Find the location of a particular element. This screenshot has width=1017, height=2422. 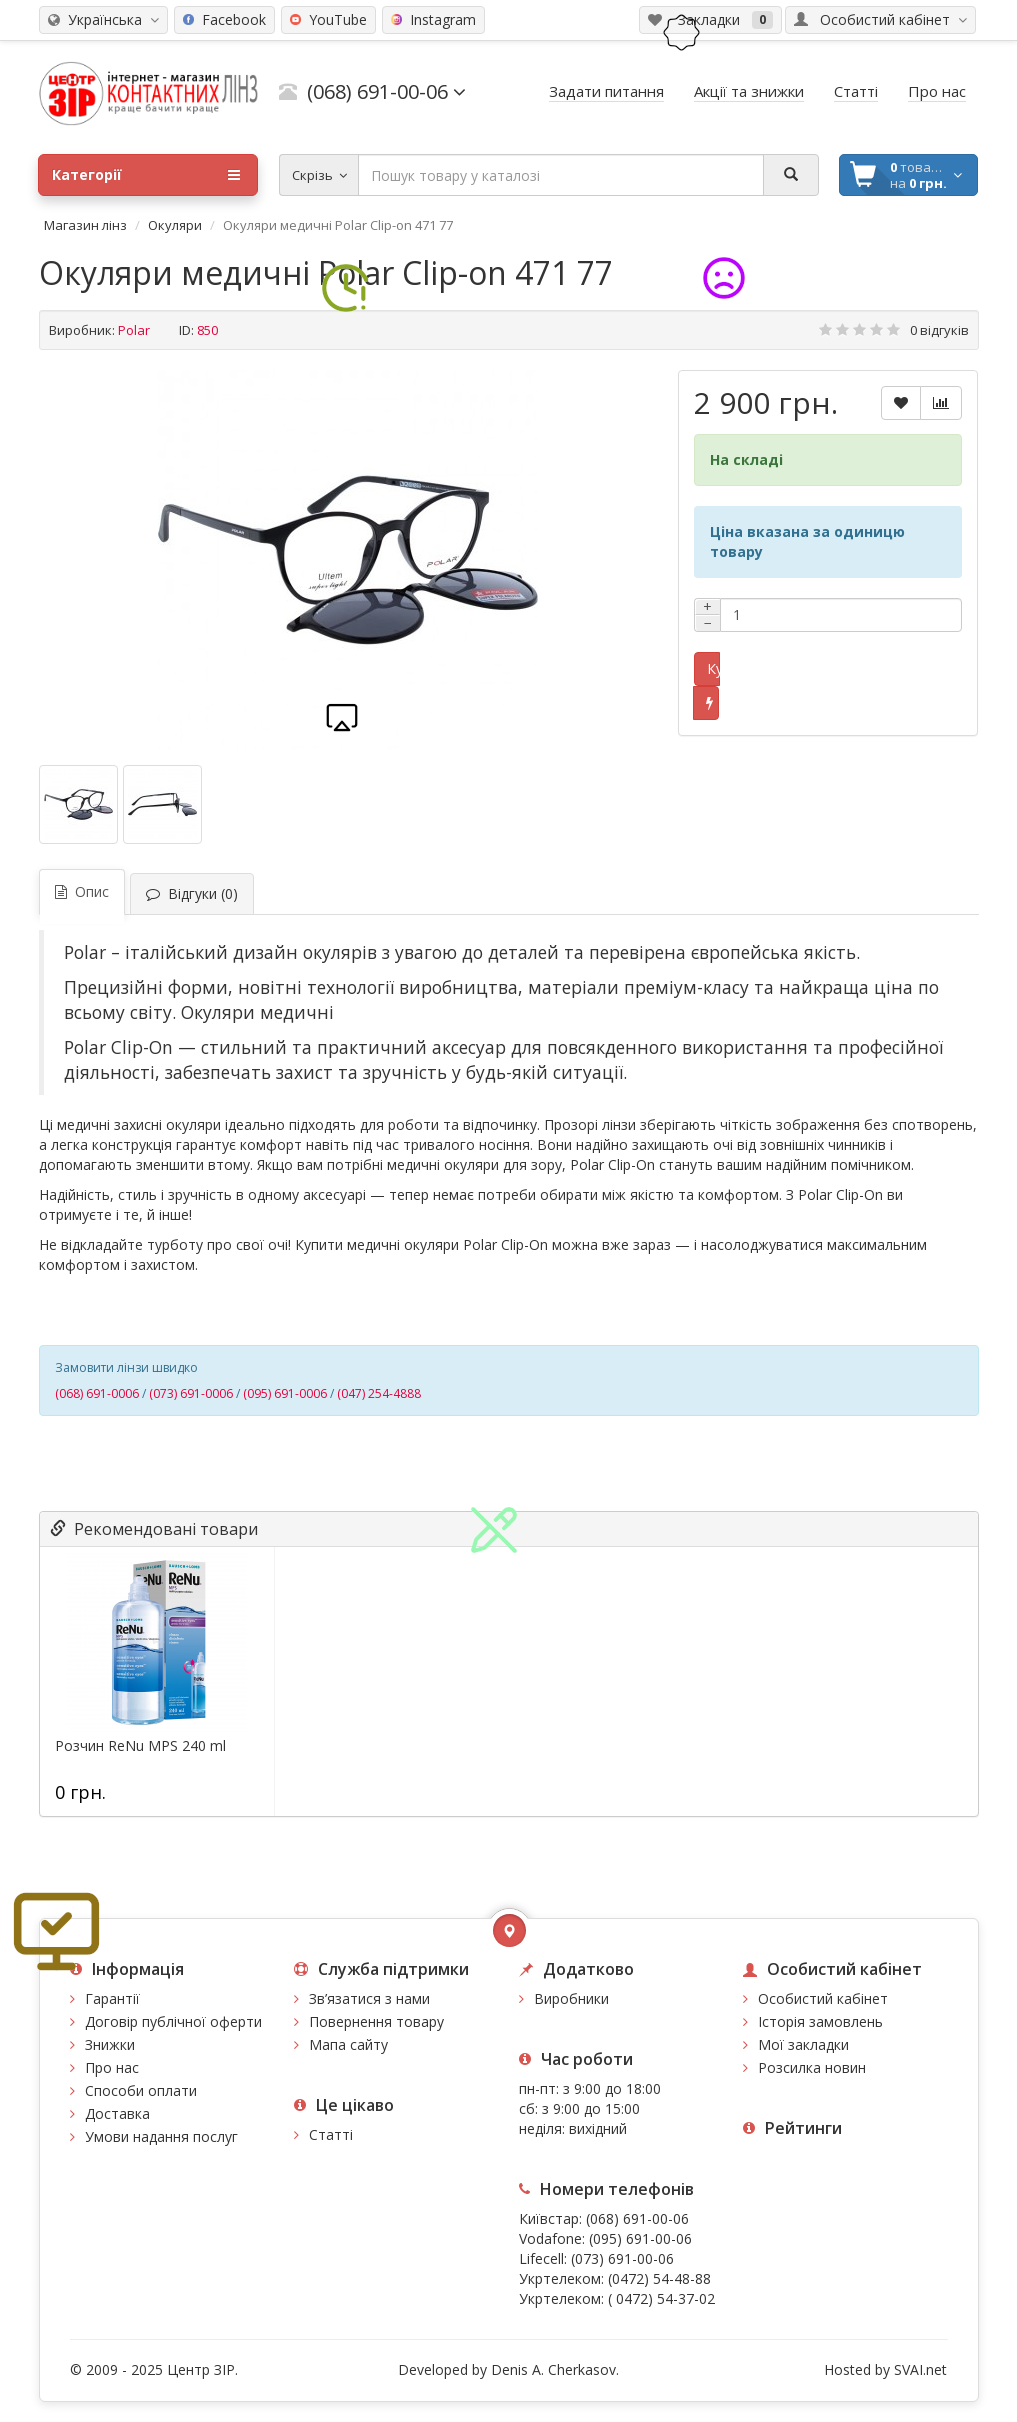

indicates a badge or certification status is located at coordinates (681, 32).